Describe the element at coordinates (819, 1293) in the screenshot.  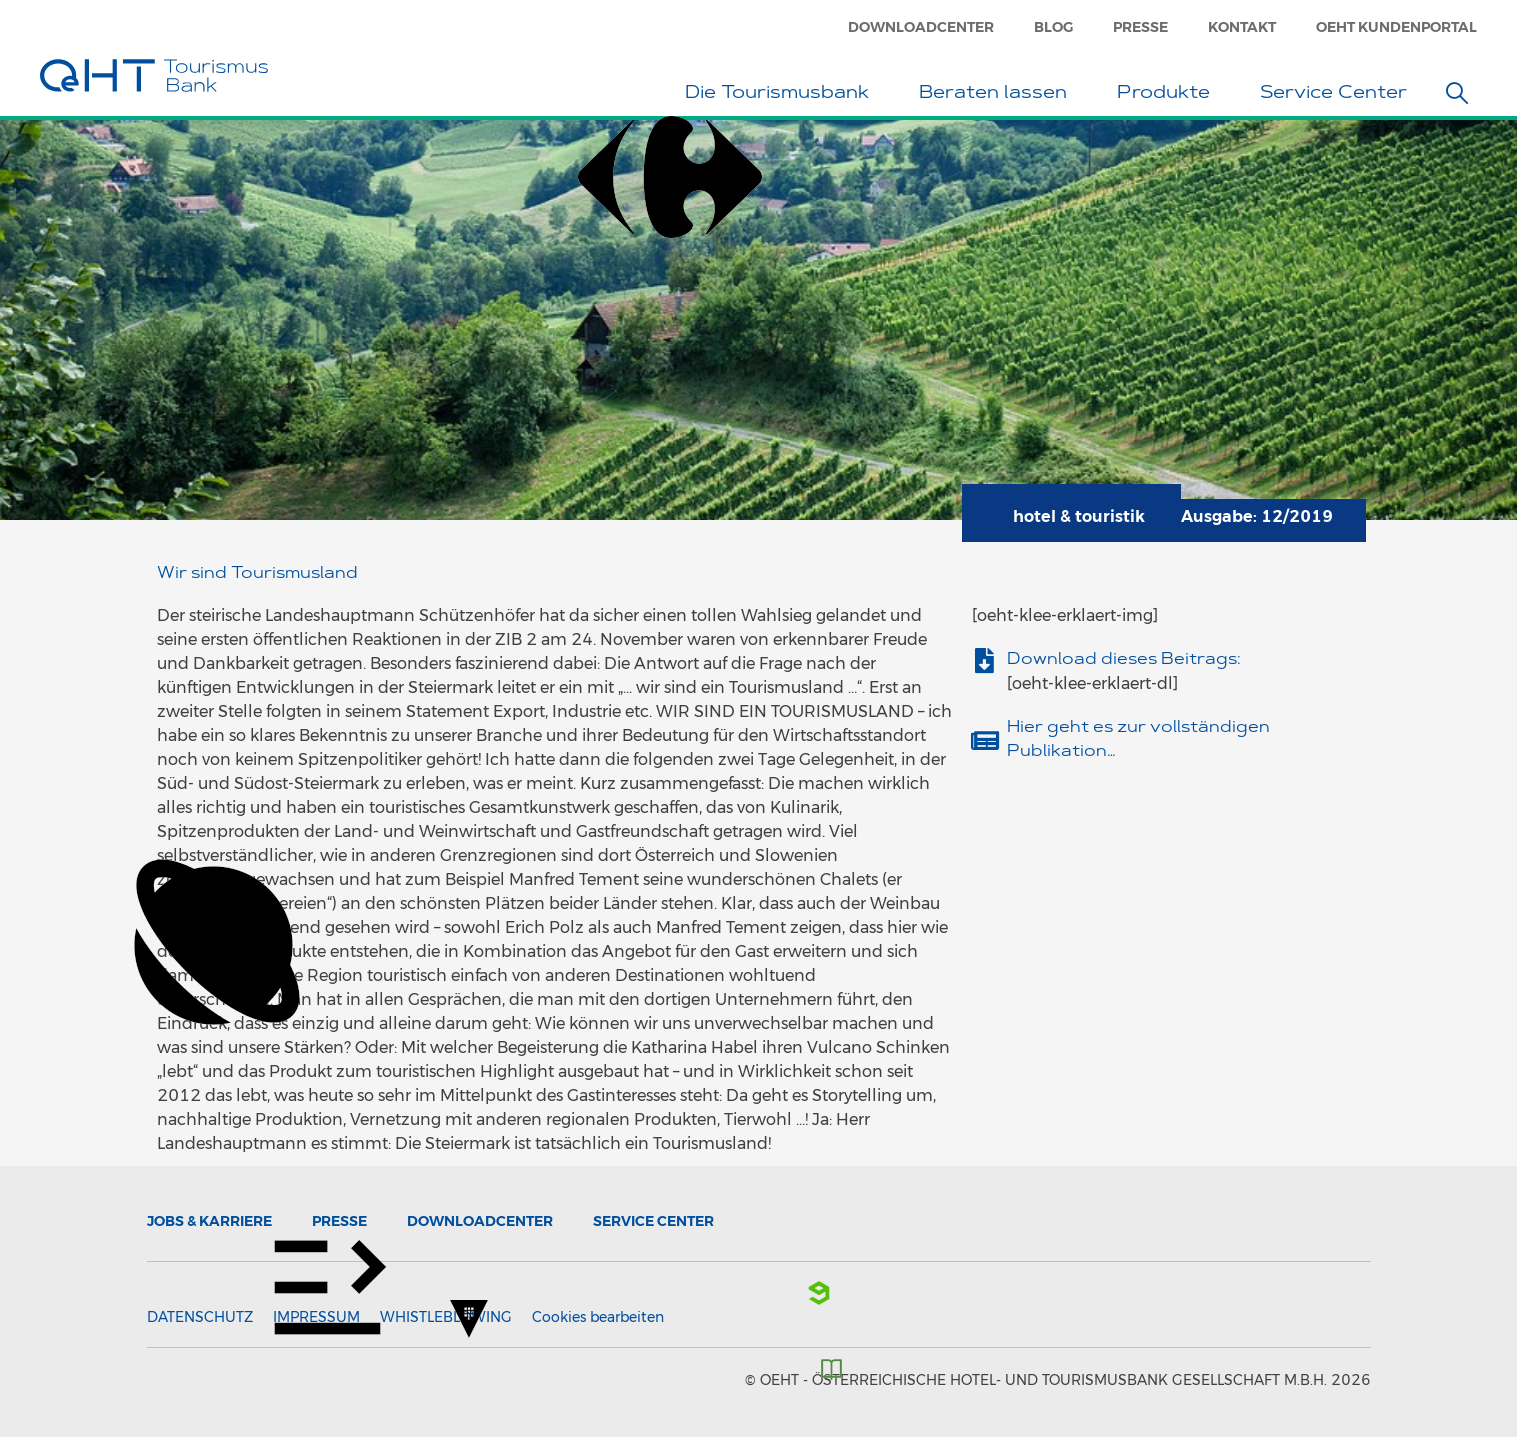
I see `open the 9GAG app` at that location.